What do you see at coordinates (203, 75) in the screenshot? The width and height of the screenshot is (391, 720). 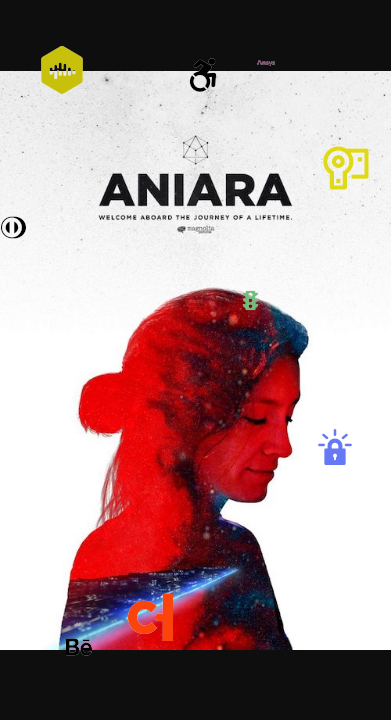 I see `indicates wheelchair accessibility` at bounding box center [203, 75].